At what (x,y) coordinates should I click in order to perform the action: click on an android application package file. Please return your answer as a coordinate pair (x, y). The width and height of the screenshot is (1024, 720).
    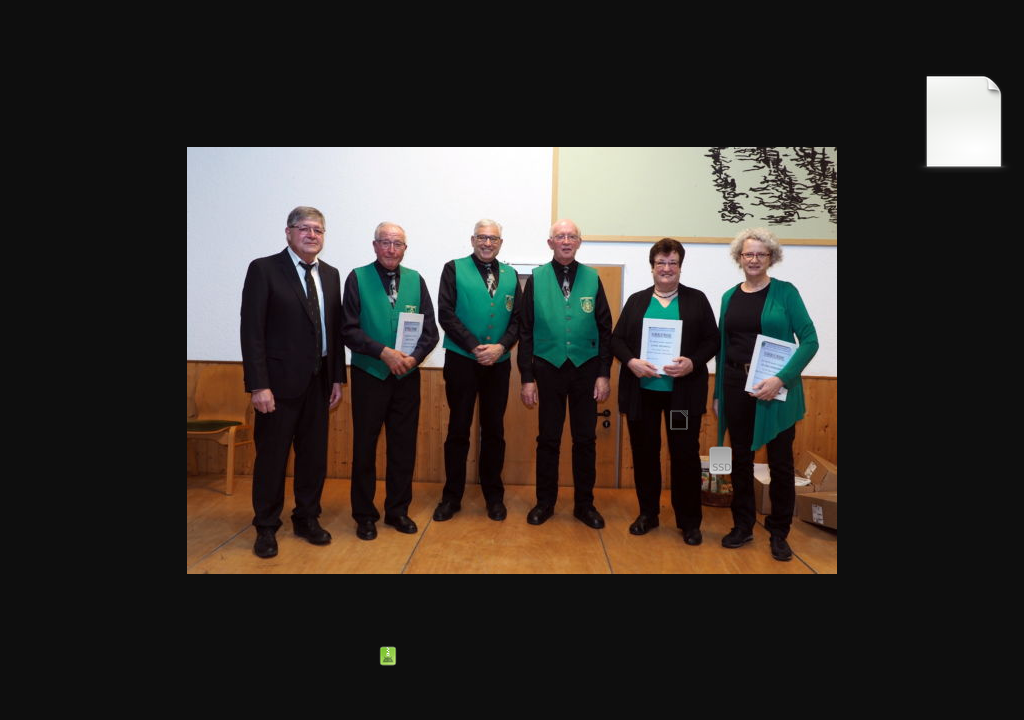
    Looking at the image, I should click on (388, 656).